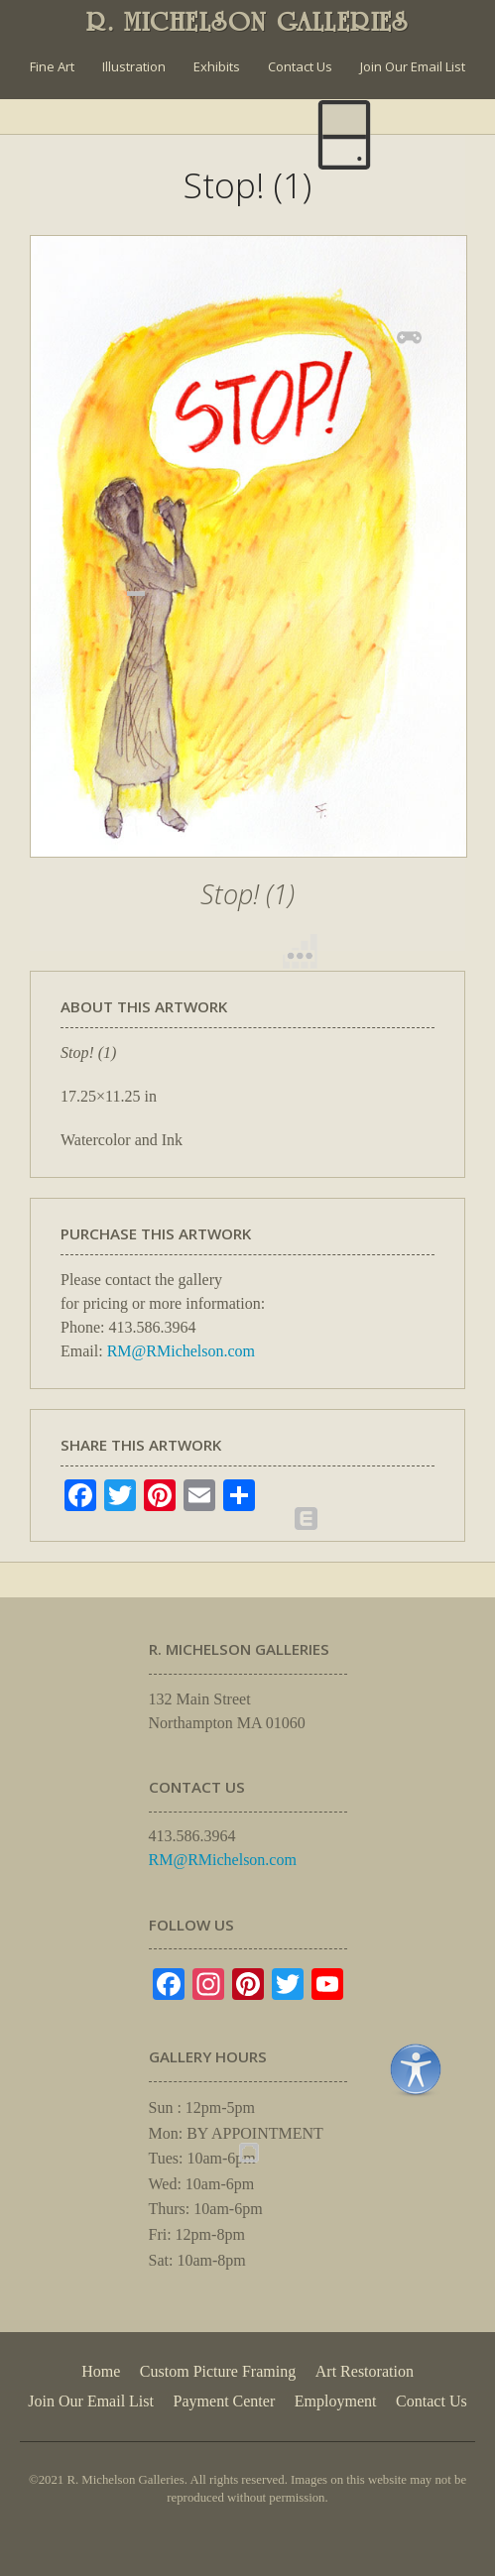 The image size is (495, 2576). What do you see at coordinates (301, 952) in the screenshot?
I see `indicates cellular network signal is being acquired` at bounding box center [301, 952].